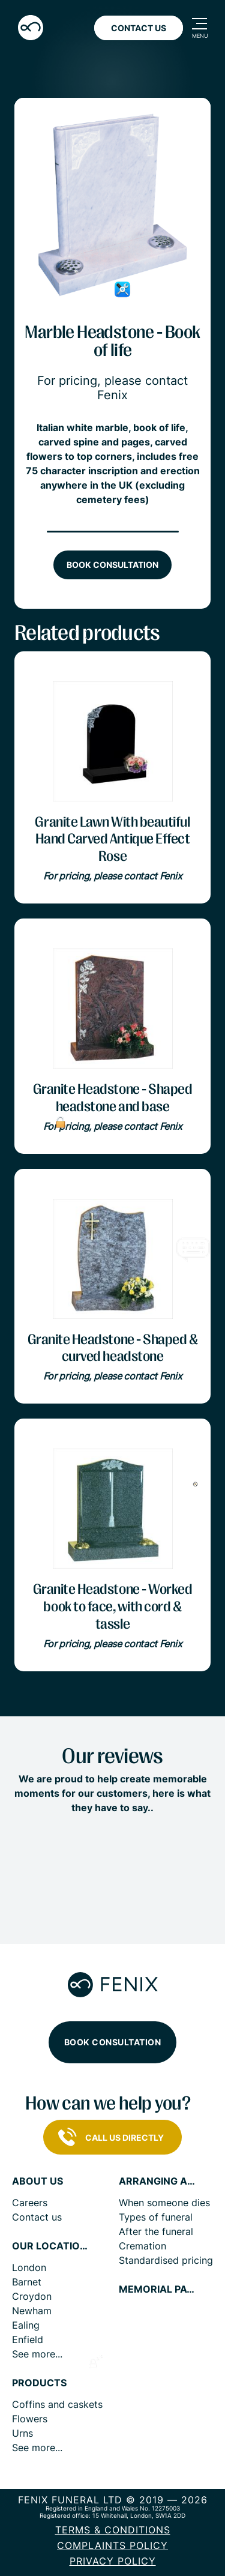 The height and width of the screenshot is (2576, 225). I want to click on indicates a locked or protected item, so click(61, 1122).